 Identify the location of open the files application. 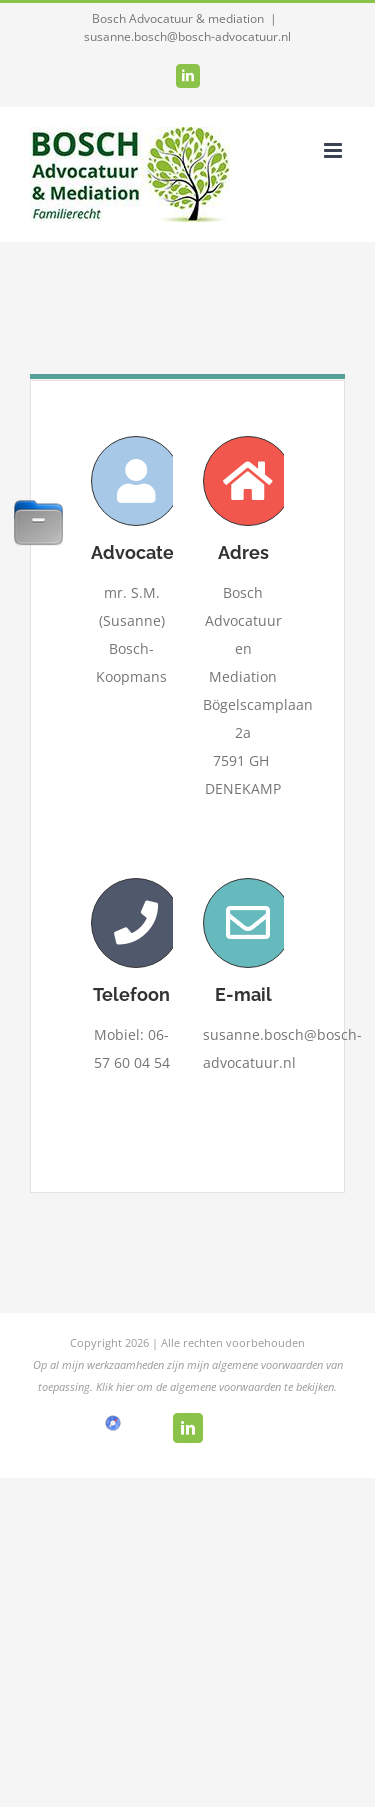
(38, 522).